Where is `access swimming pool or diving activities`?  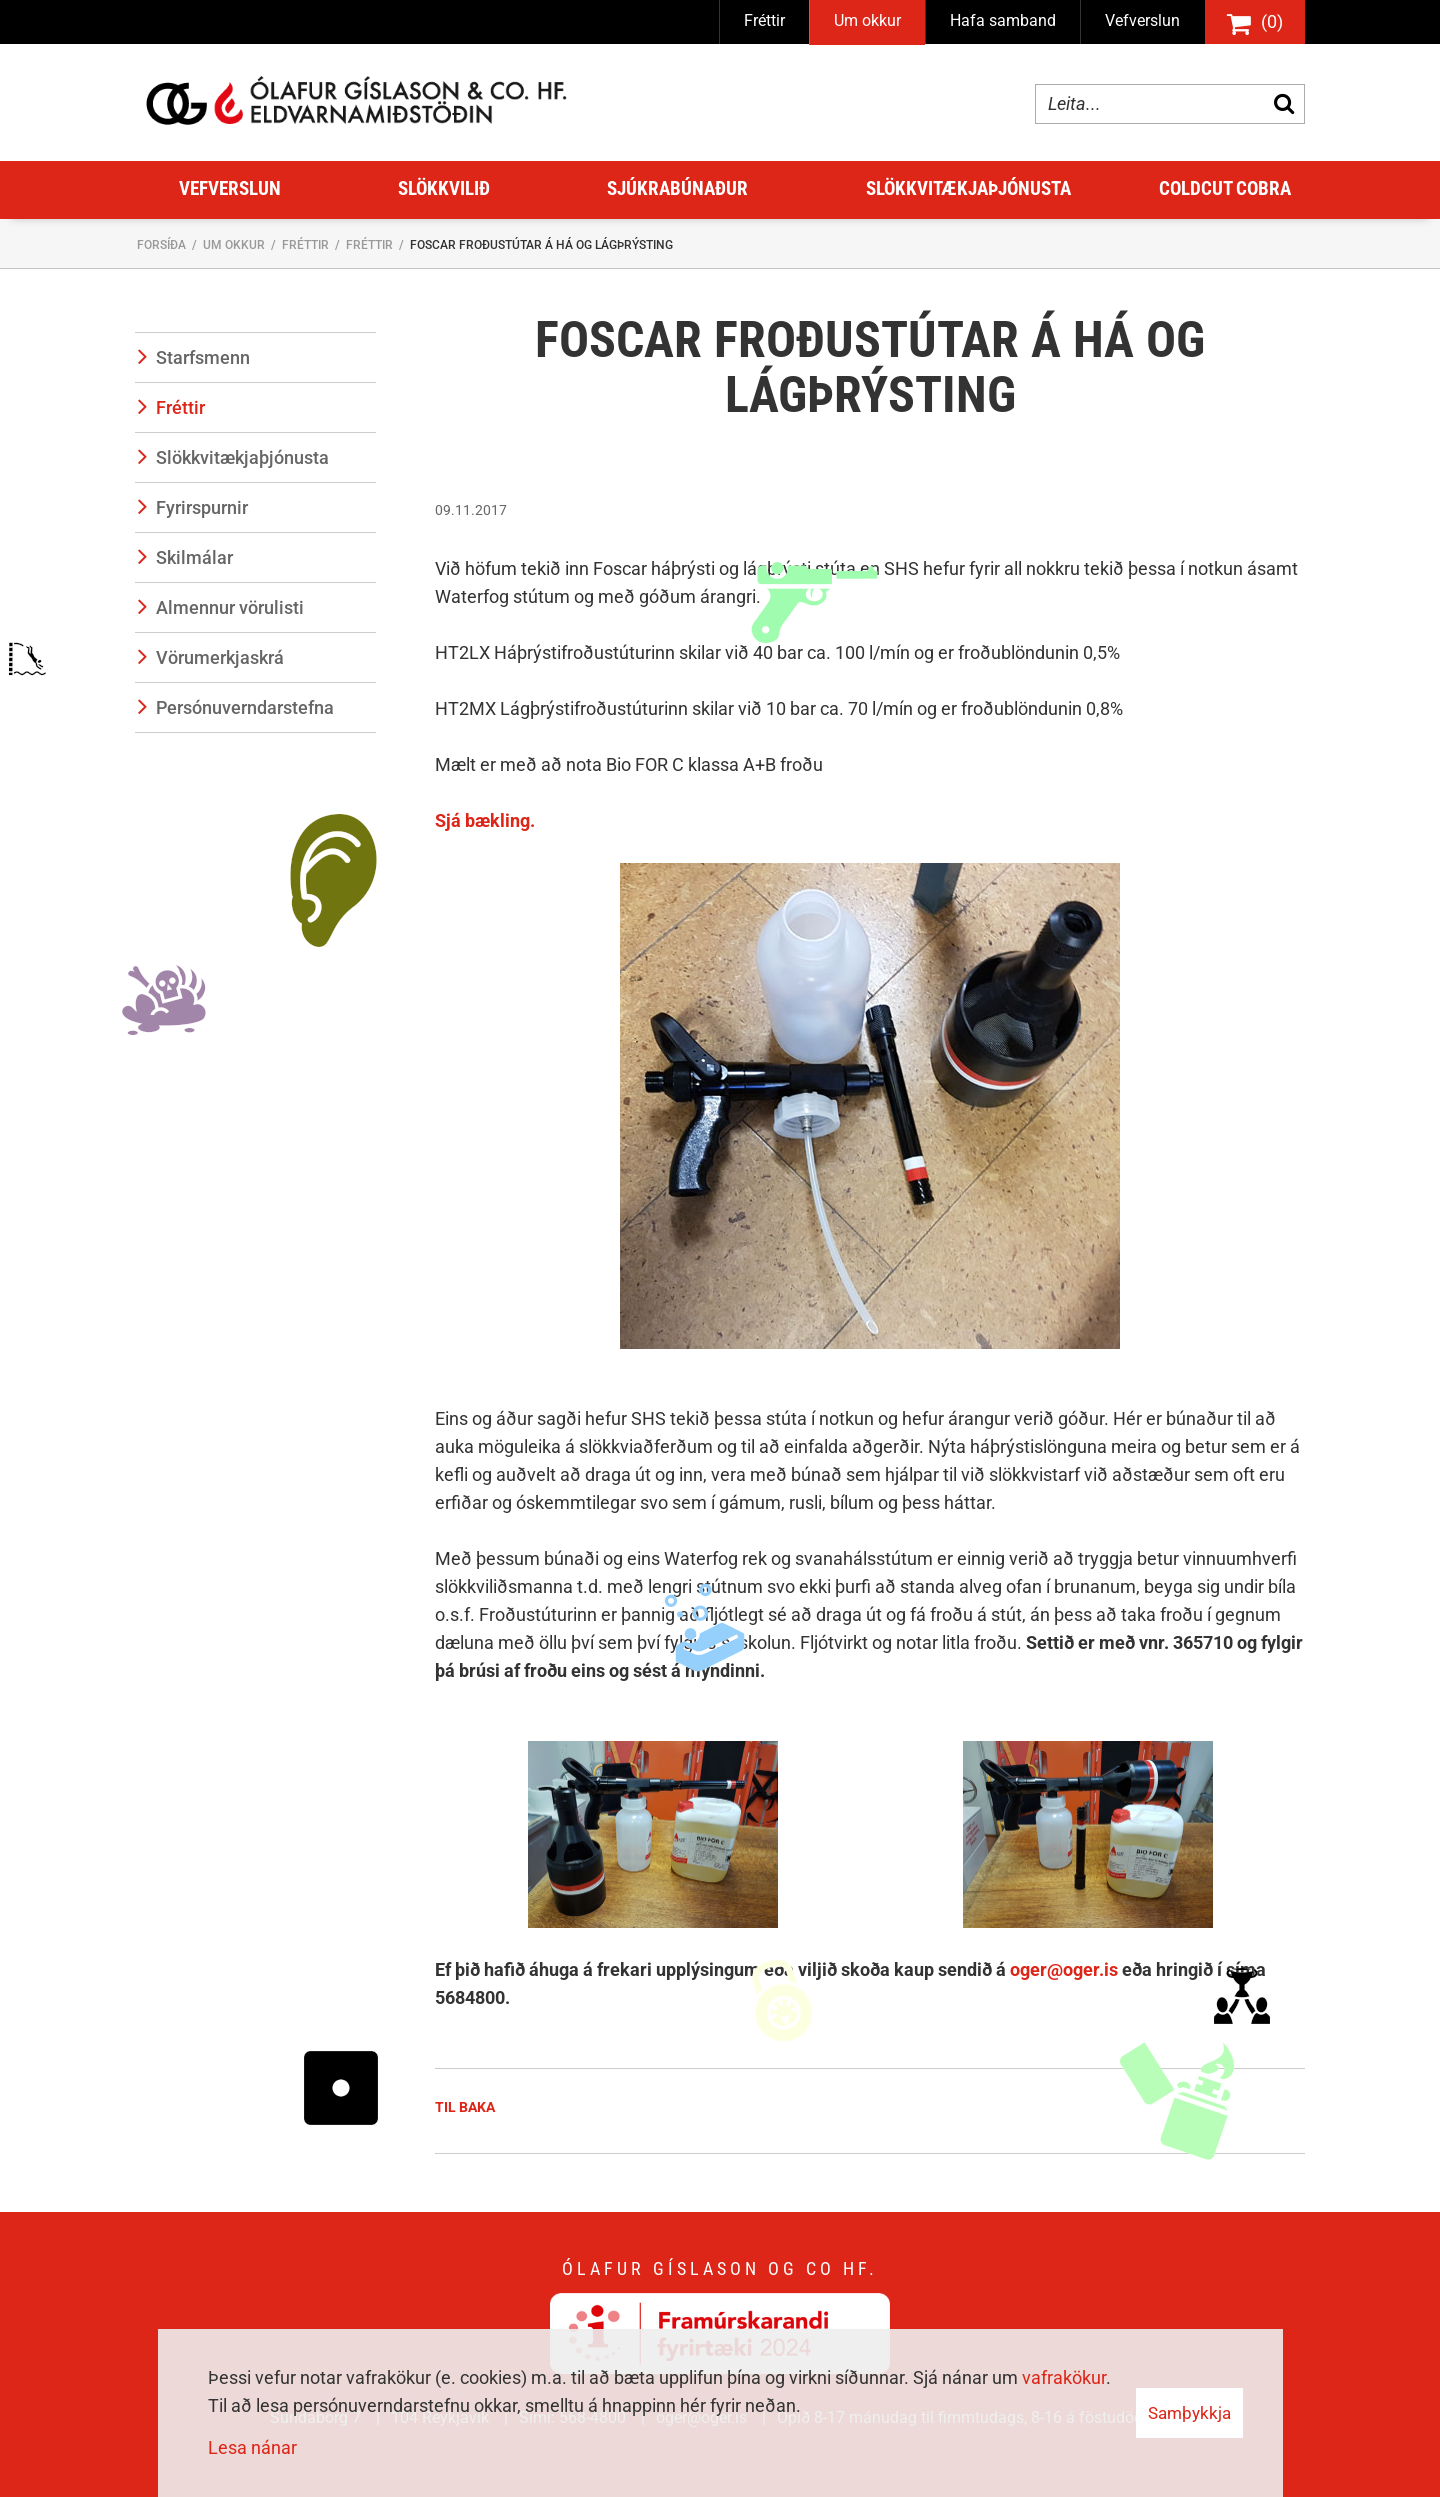
access swimming pool or diving activities is located at coordinates (27, 657).